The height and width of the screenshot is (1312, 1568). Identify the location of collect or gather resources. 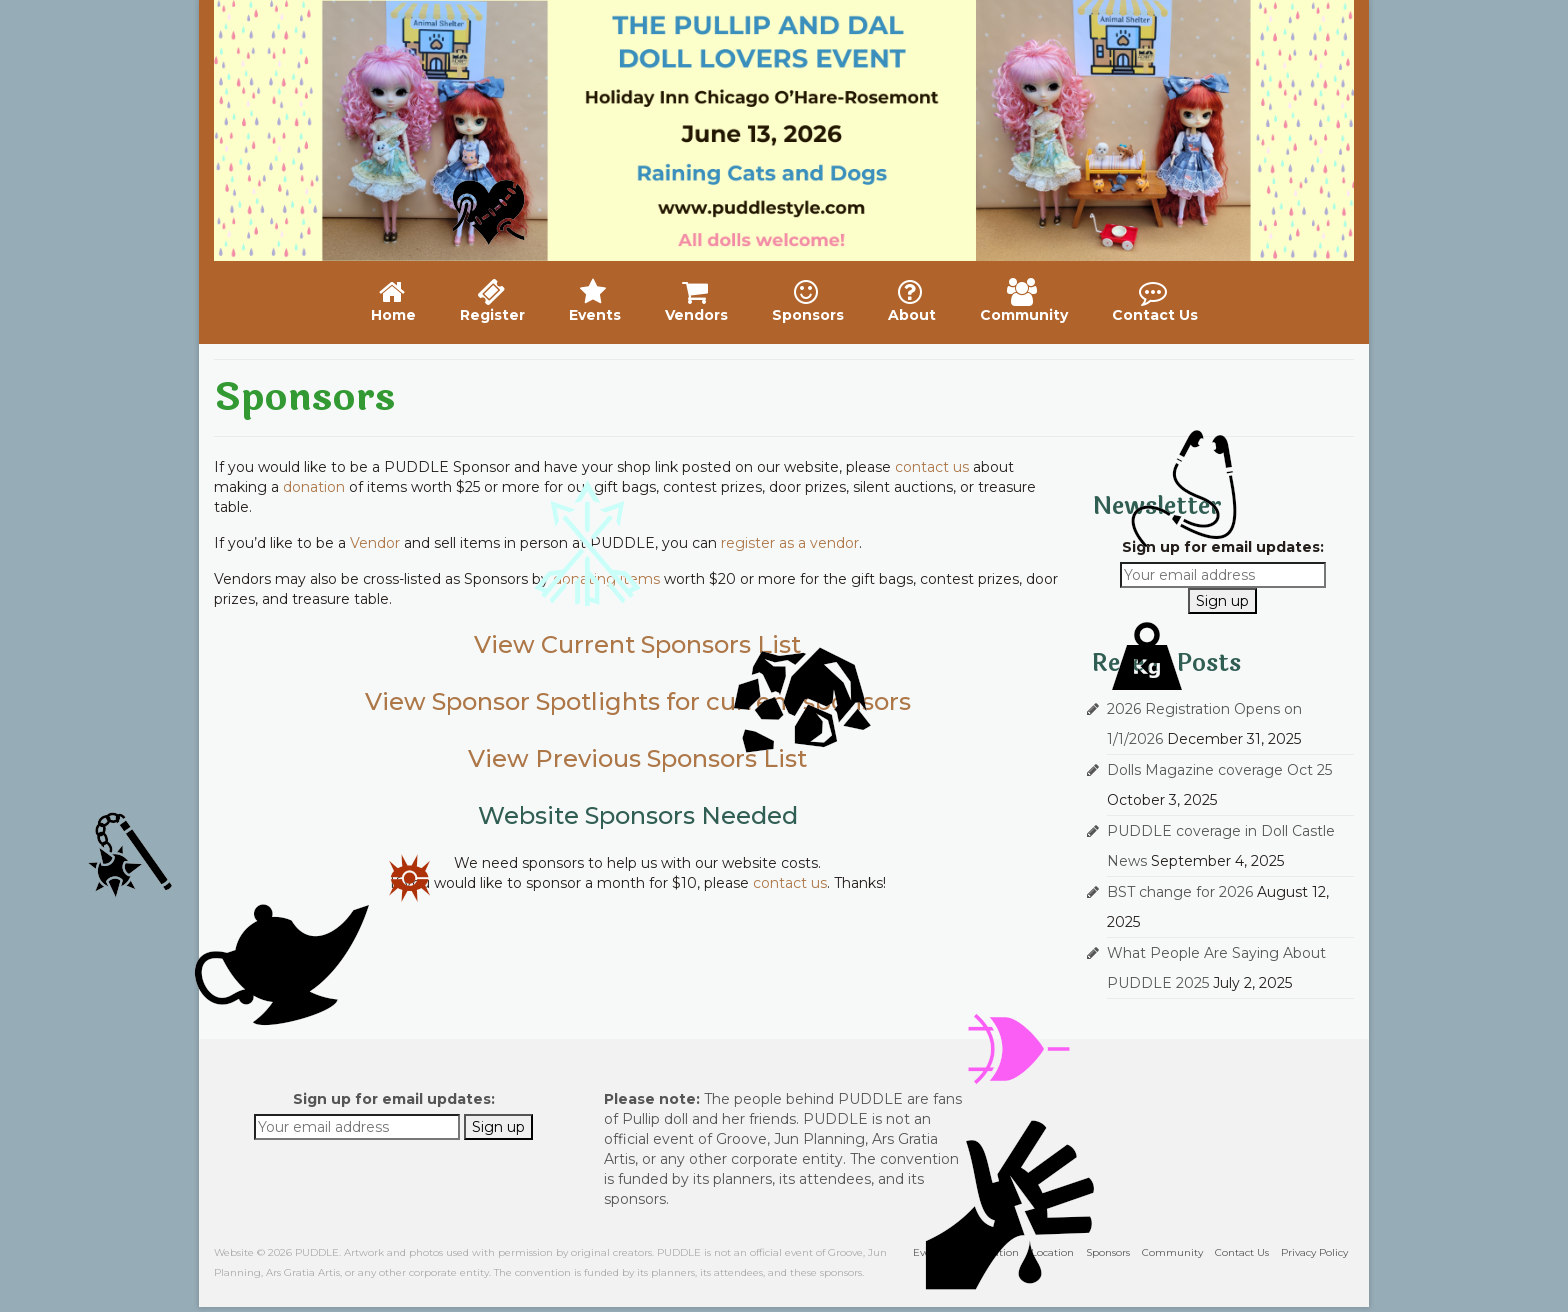
(801, 691).